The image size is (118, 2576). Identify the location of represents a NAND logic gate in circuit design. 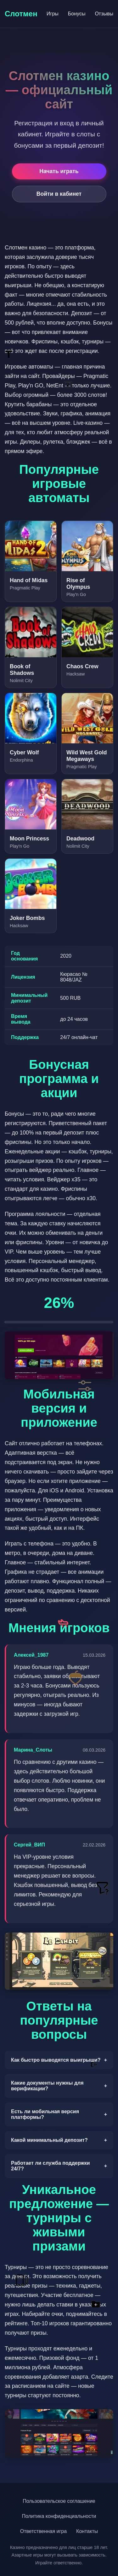
(94, 2065).